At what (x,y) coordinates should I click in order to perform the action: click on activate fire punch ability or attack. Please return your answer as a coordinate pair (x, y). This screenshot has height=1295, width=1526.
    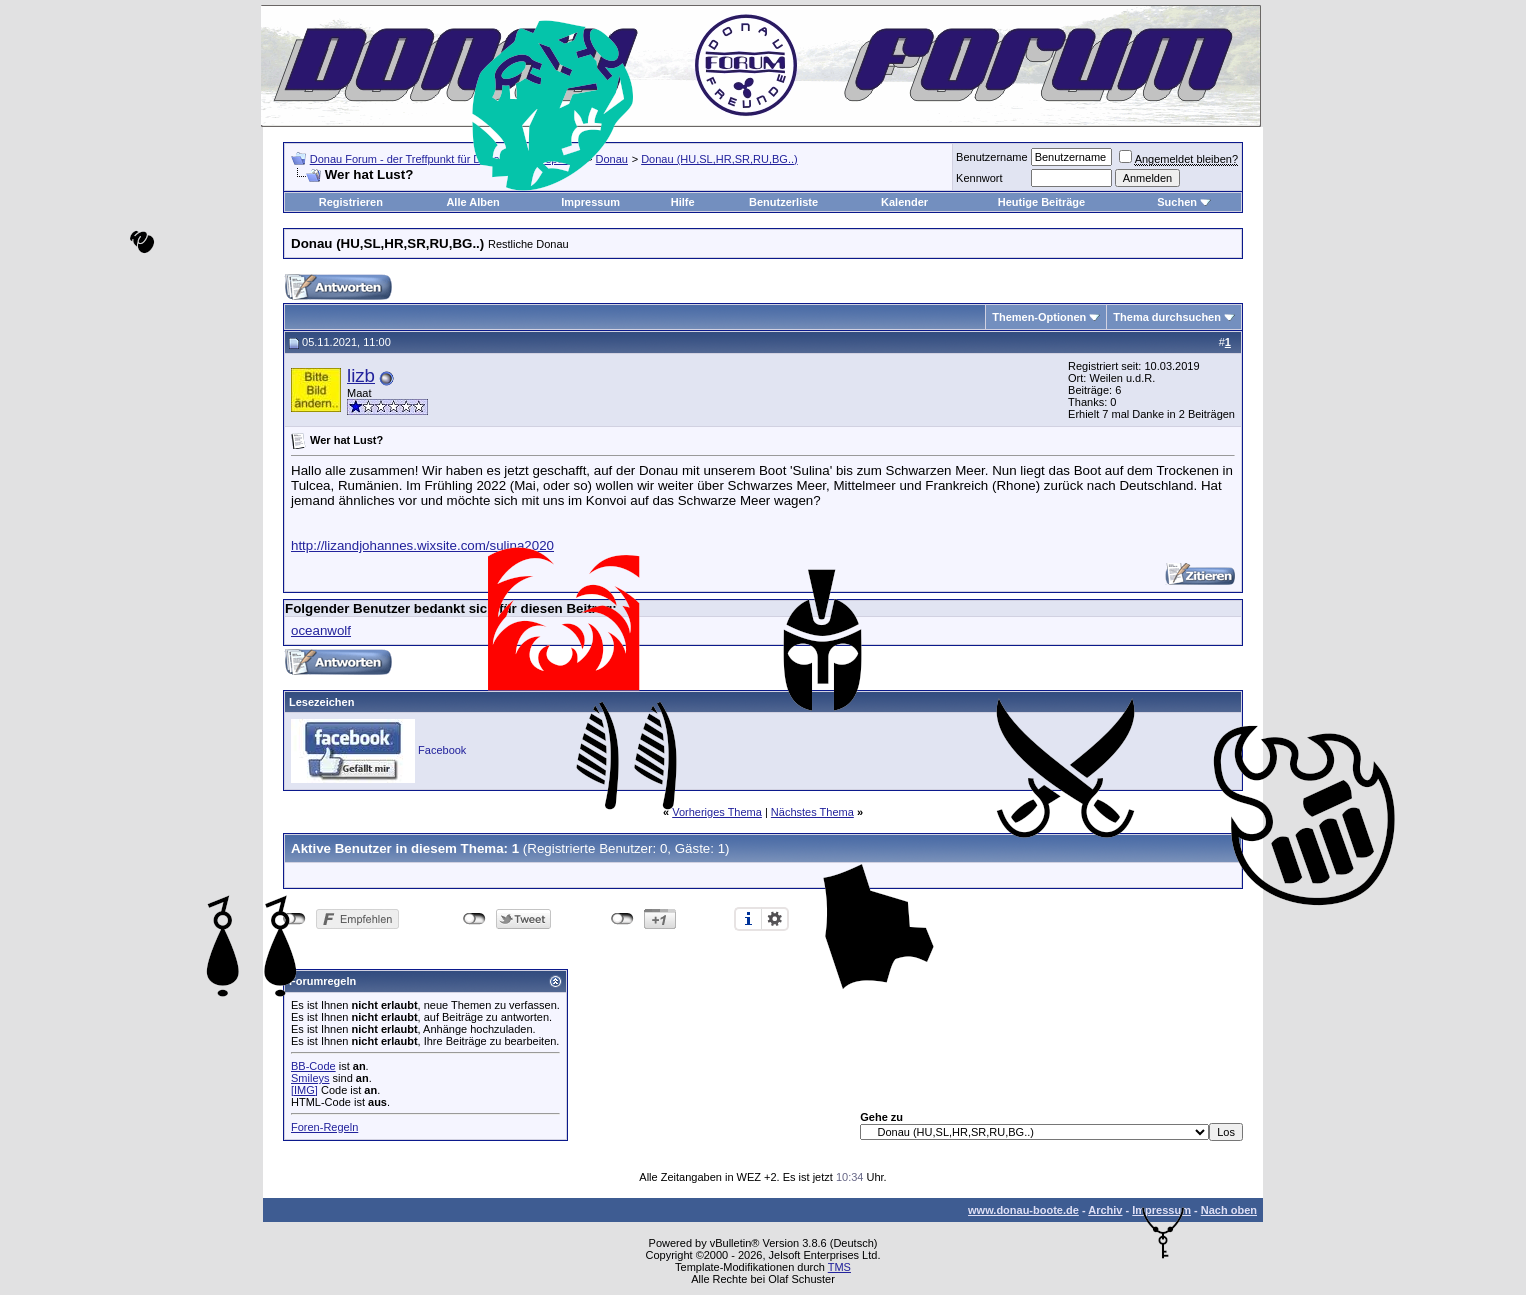
    Looking at the image, I should click on (1304, 816).